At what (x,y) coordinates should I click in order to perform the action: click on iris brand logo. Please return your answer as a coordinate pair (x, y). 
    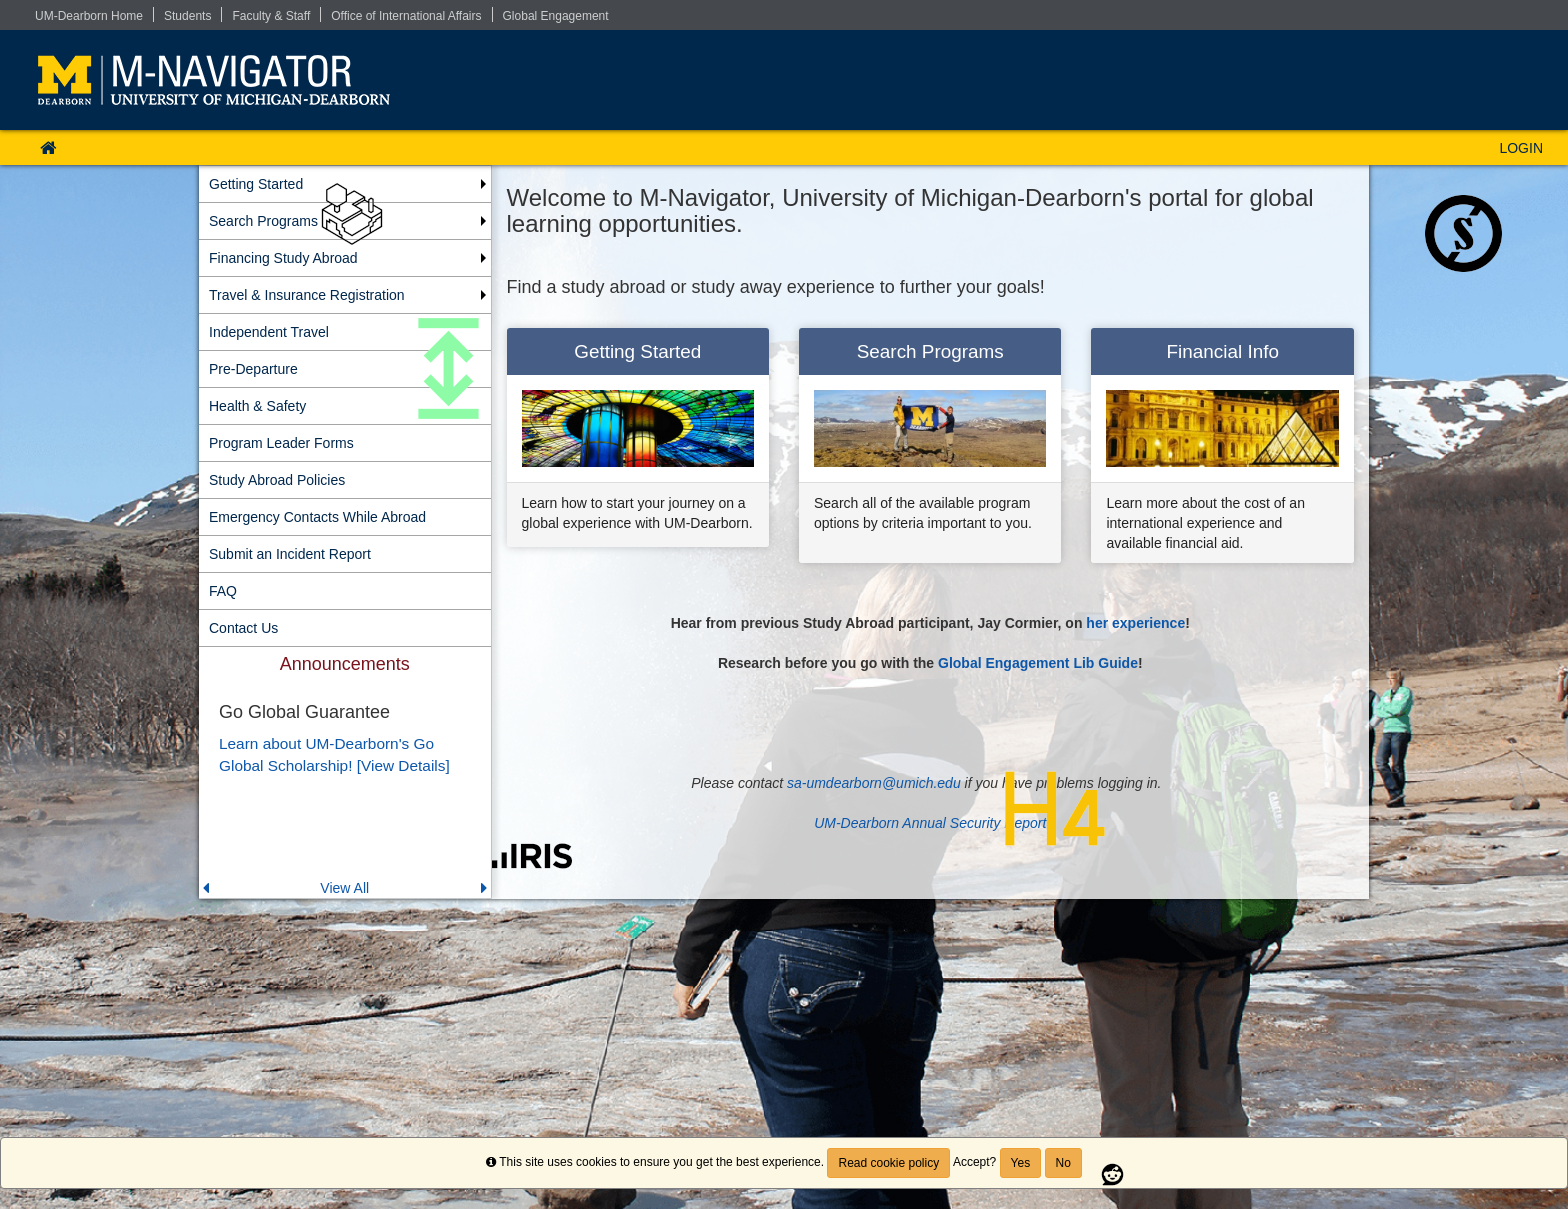
    Looking at the image, I should click on (532, 856).